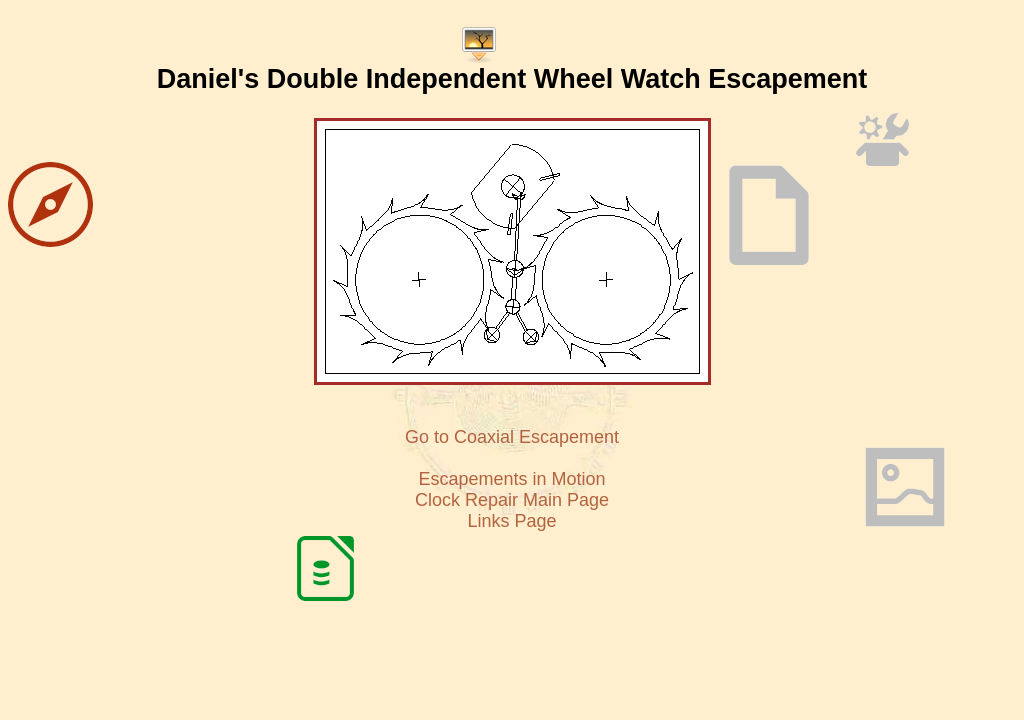 The height and width of the screenshot is (720, 1024). What do you see at coordinates (769, 212) in the screenshot?
I see `open the documents folder` at bounding box center [769, 212].